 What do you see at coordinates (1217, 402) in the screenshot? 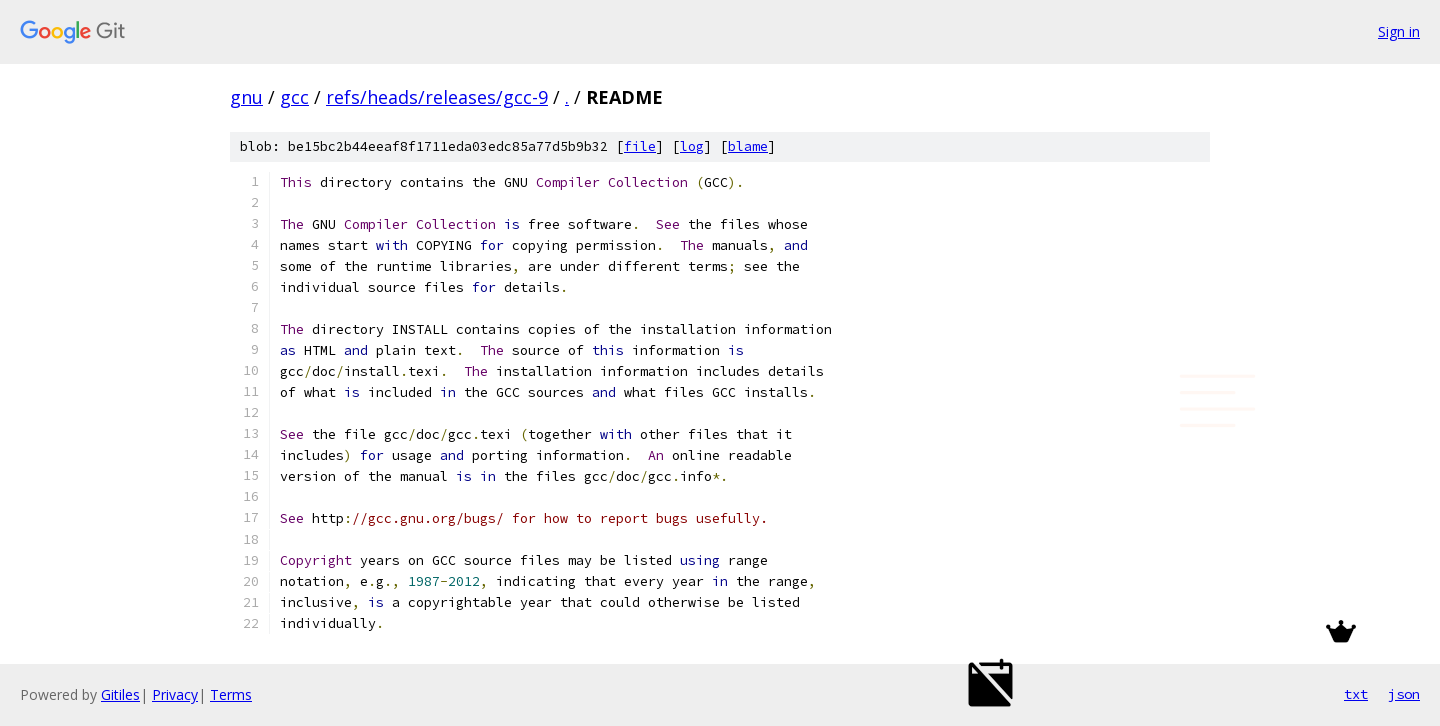
I see `align text to the left` at bounding box center [1217, 402].